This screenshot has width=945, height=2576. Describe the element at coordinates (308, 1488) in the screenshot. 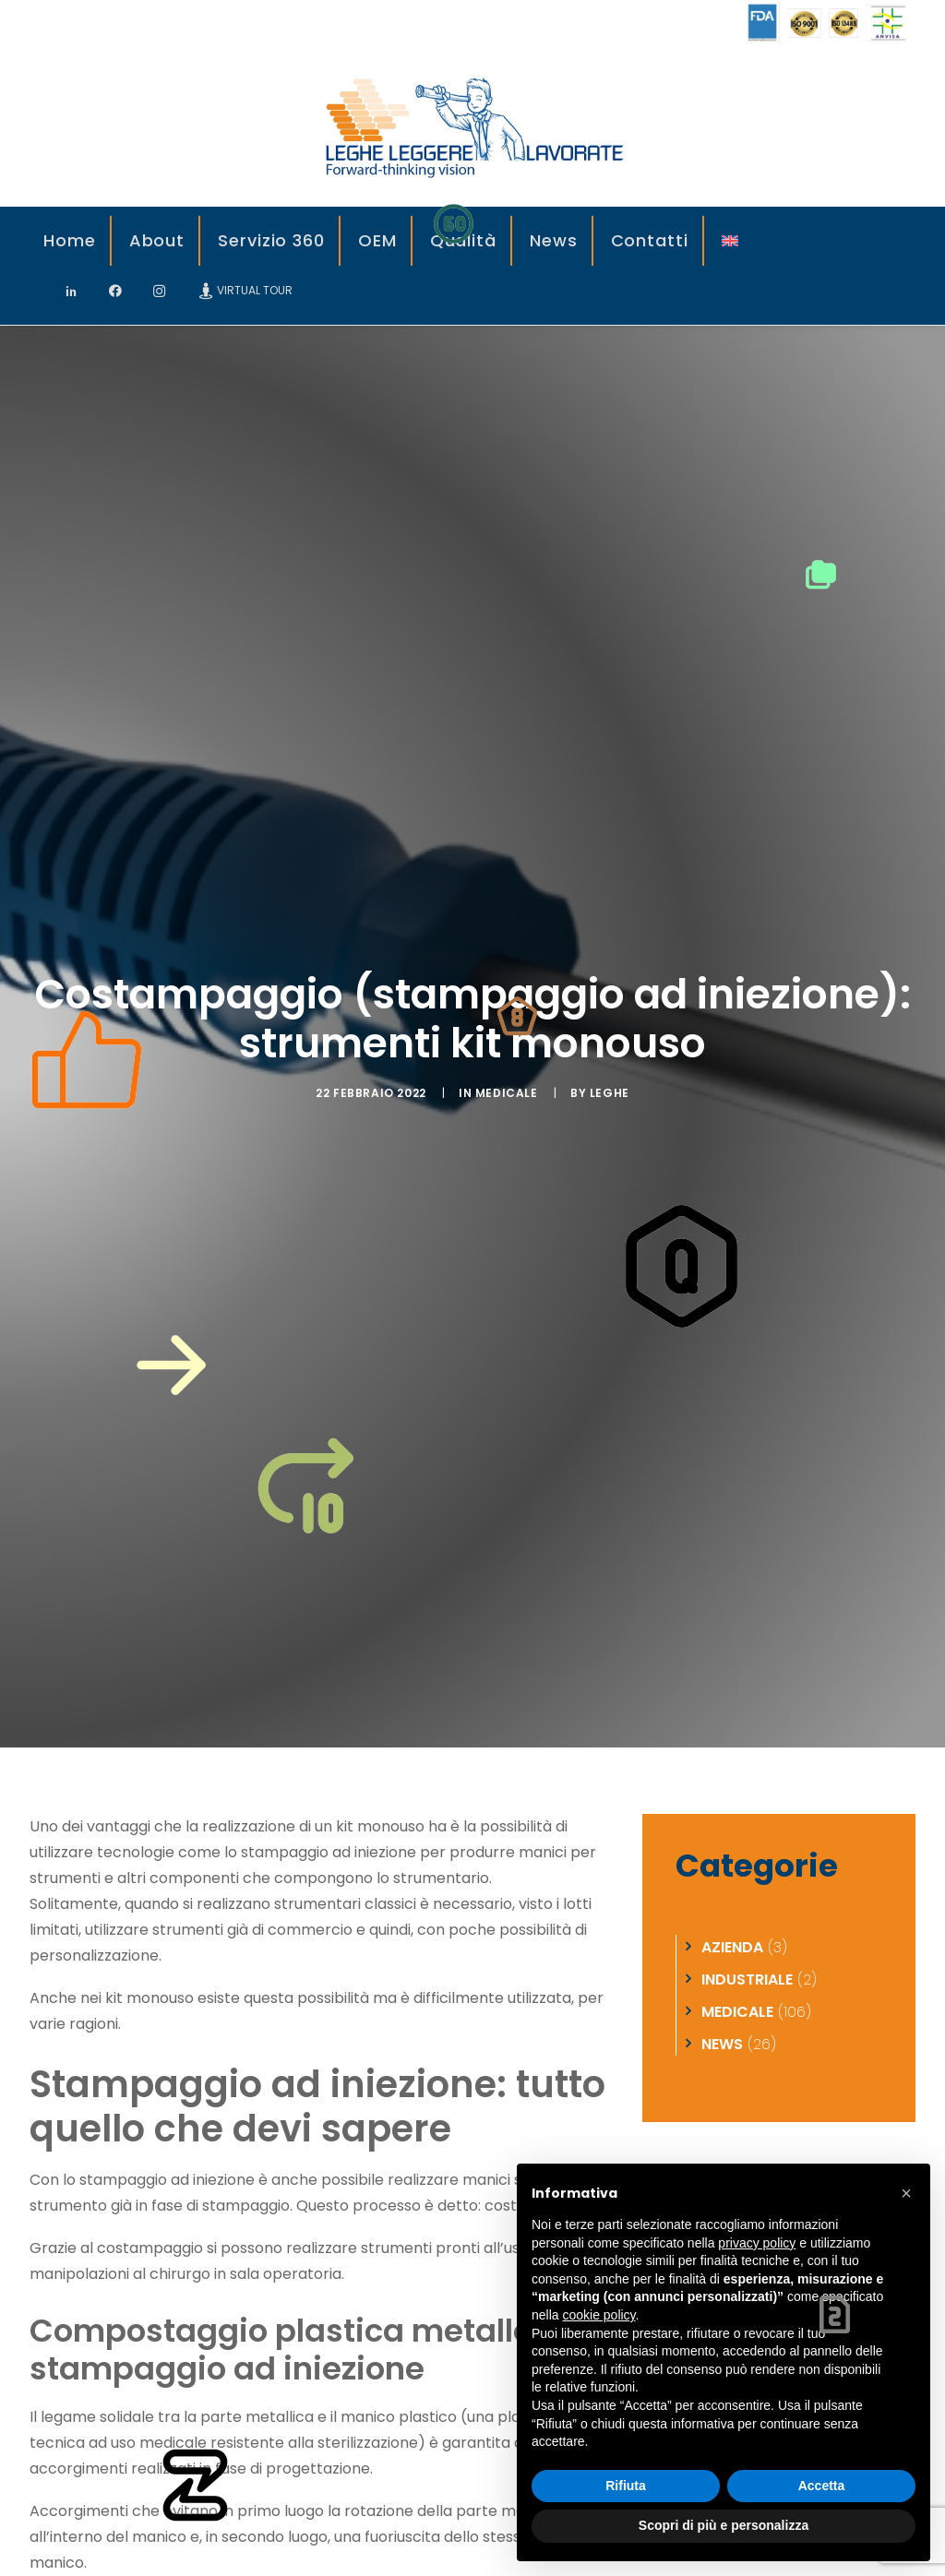

I see `skip forward 10 seconds` at that location.